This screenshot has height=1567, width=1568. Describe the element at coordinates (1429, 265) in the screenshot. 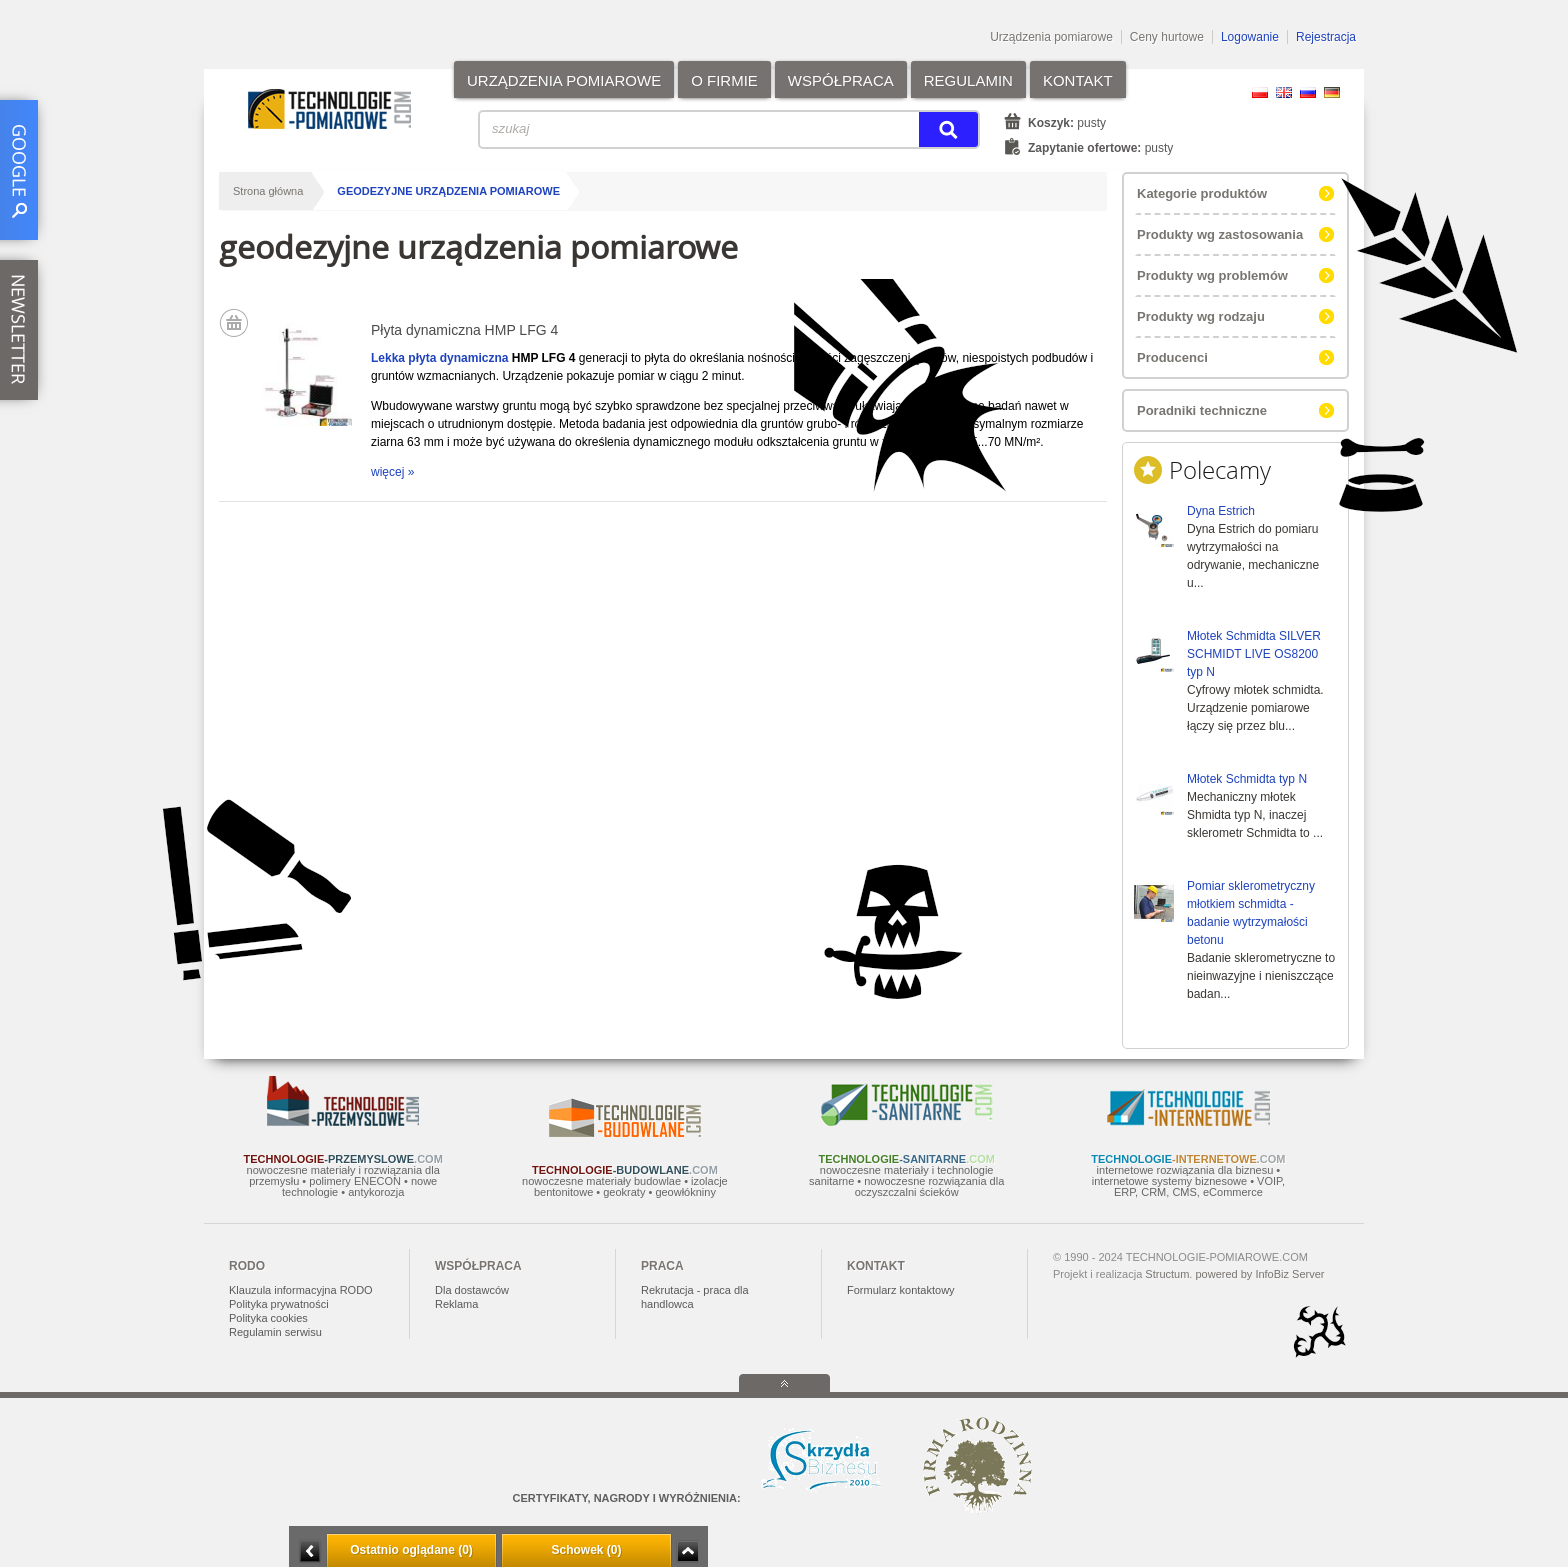

I see `indicates speed or rapid movement` at that location.